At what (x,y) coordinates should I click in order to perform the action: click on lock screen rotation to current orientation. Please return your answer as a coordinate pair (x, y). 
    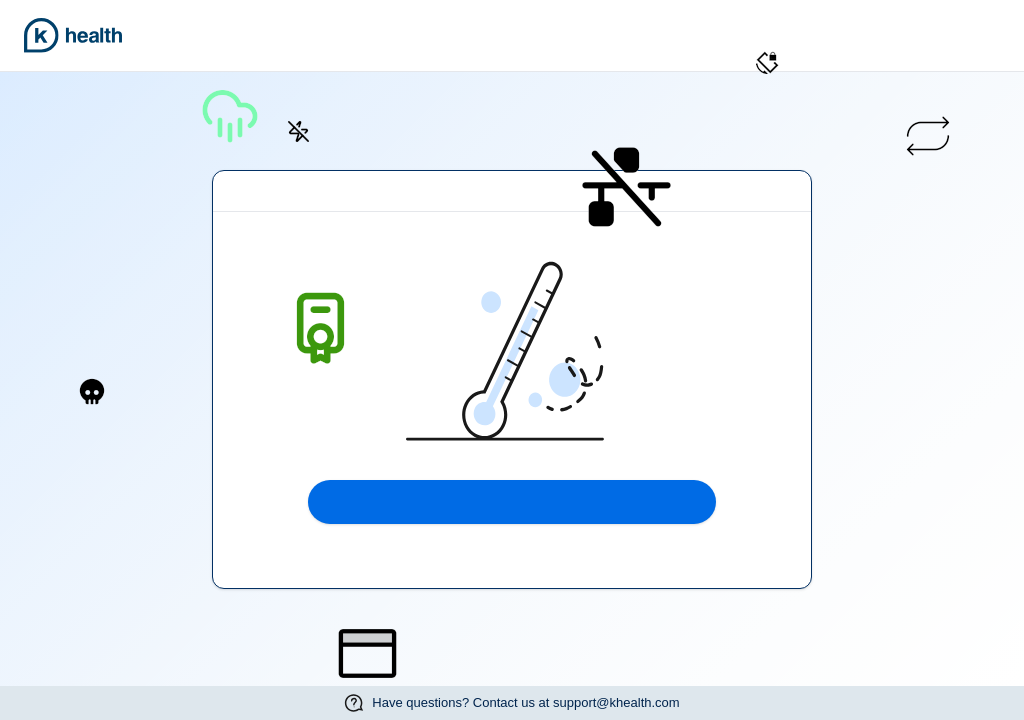
    Looking at the image, I should click on (767, 62).